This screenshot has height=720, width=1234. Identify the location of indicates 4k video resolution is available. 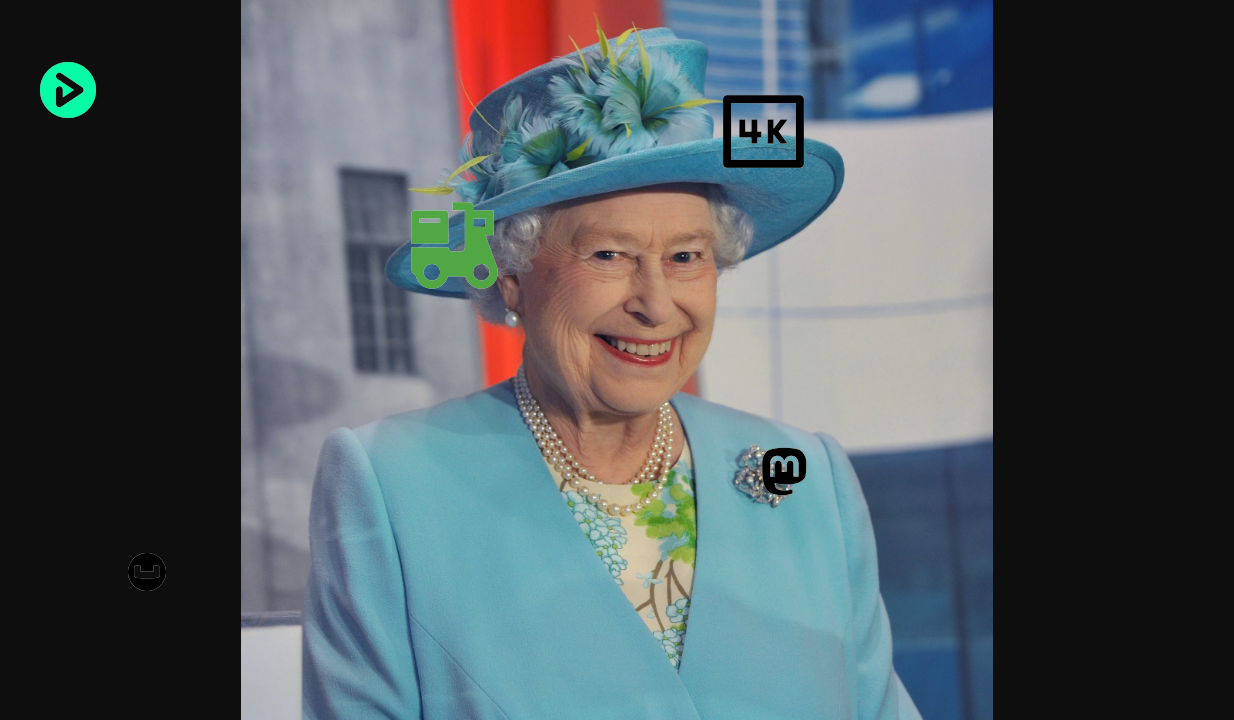
(763, 131).